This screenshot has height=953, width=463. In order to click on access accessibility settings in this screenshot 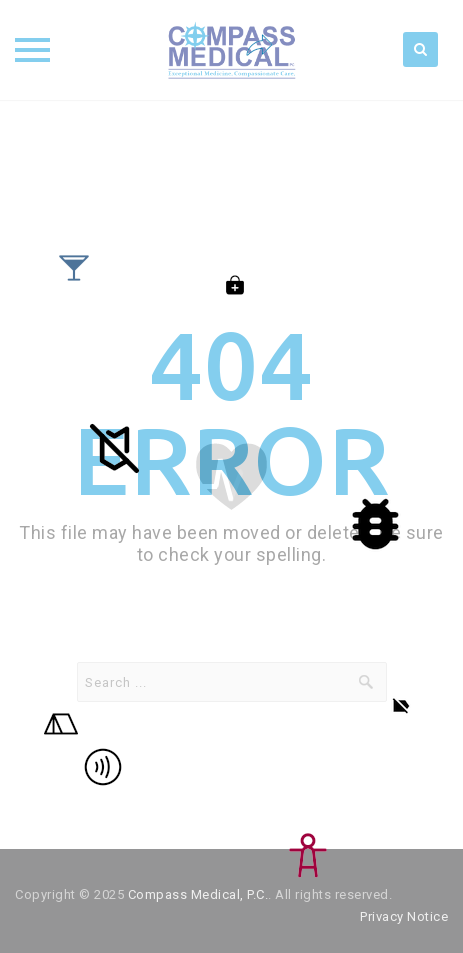, I will do `click(308, 855)`.